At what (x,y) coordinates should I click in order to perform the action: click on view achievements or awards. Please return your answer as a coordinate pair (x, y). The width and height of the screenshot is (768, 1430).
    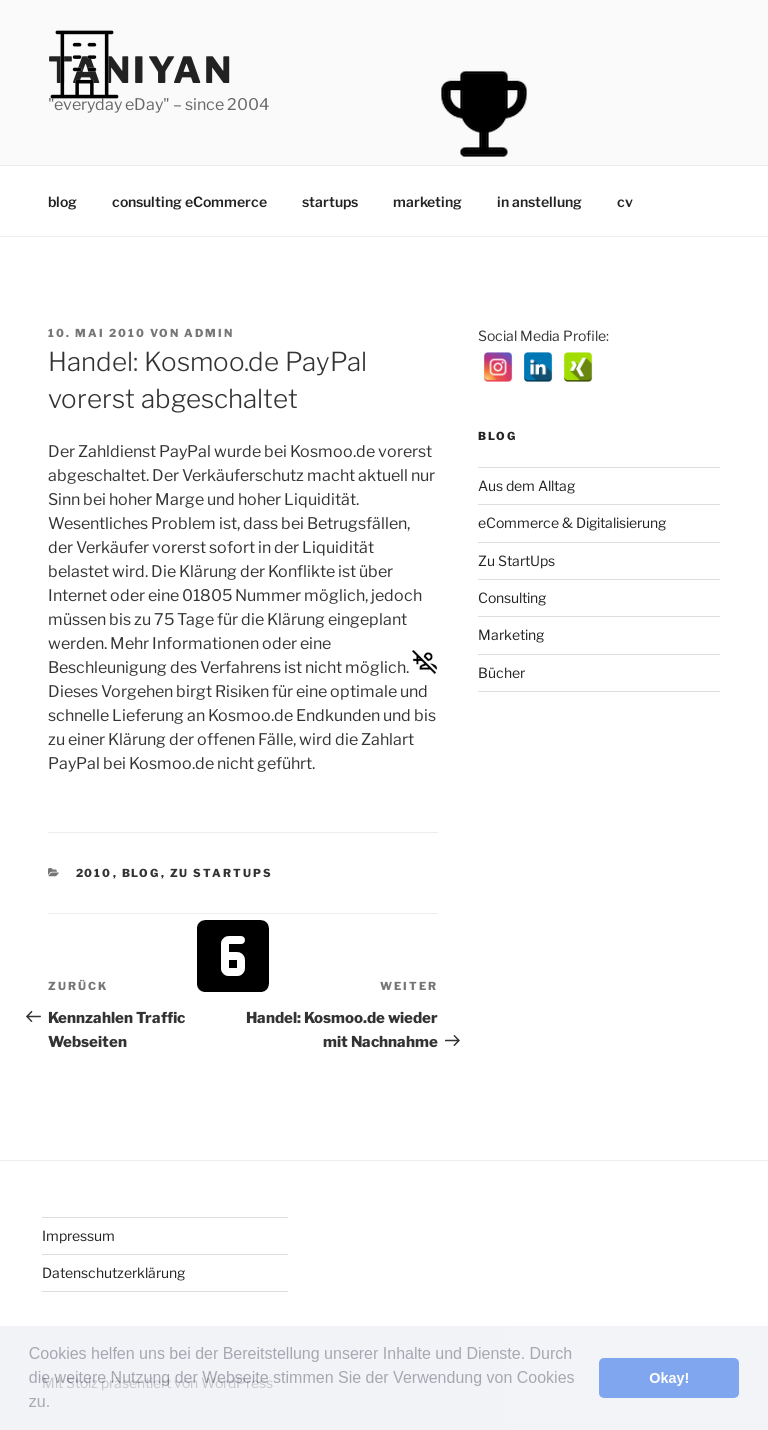
    Looking at the image, I should click on (484, 114).